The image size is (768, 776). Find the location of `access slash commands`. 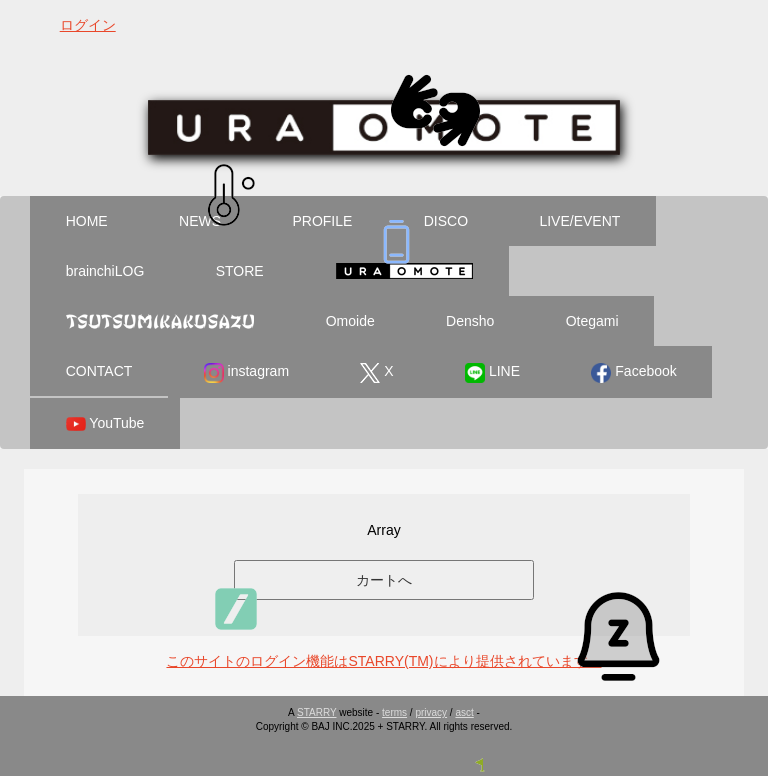

access slash commands is located at coordinates (236, 609).